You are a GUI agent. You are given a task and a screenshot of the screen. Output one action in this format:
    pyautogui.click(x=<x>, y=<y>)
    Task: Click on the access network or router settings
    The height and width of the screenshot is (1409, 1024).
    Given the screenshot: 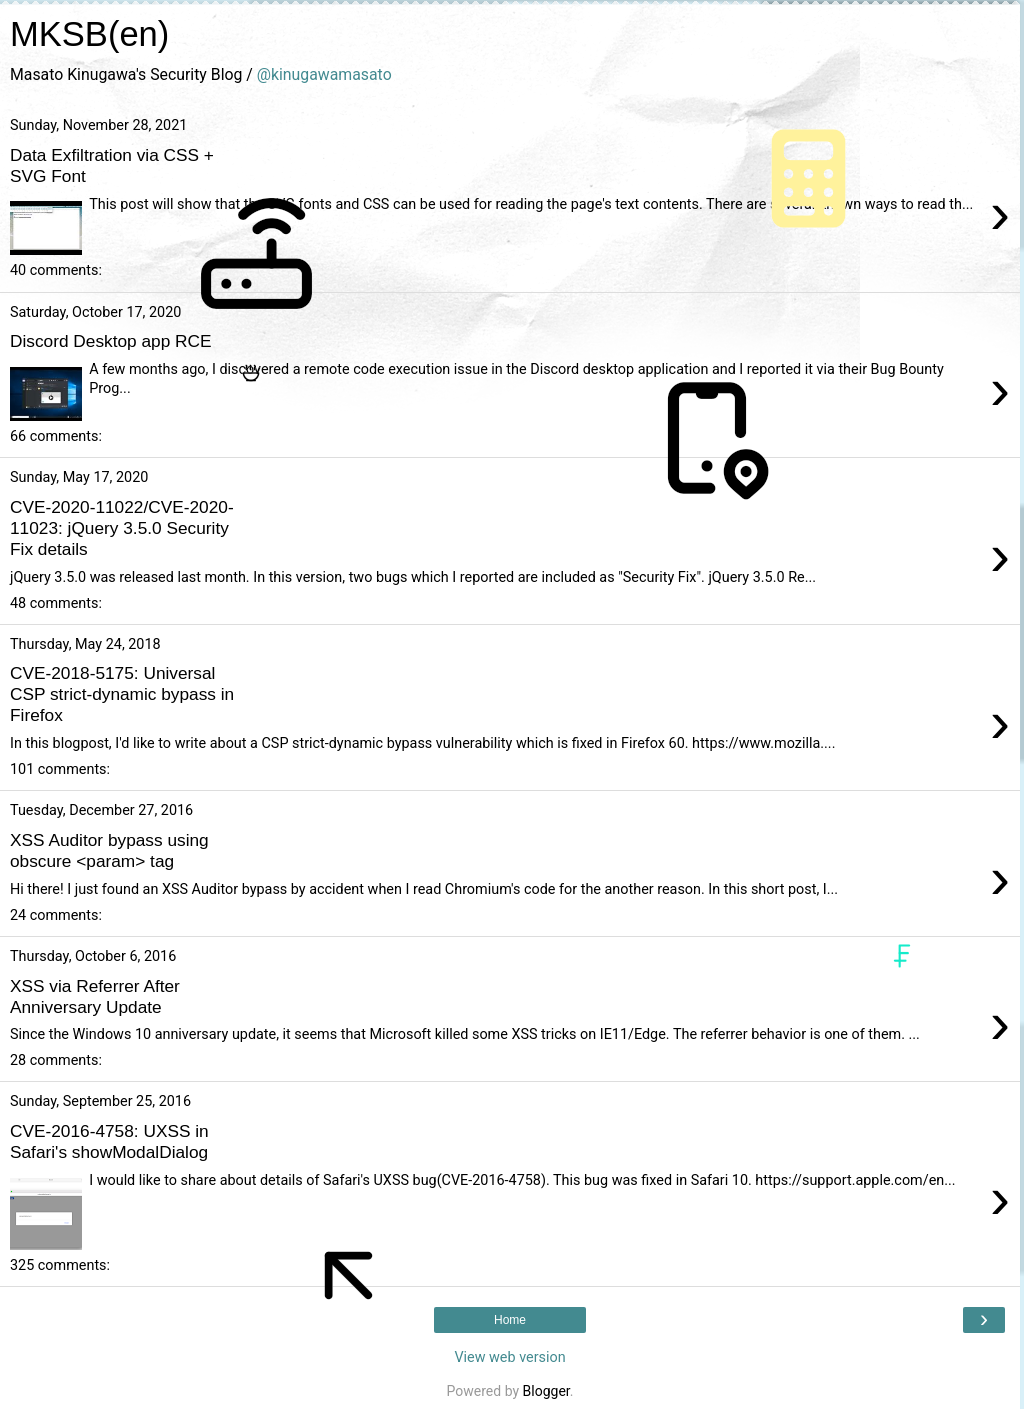 What is the action you would take?
    pyautogui.click(x=256, y=253)
    